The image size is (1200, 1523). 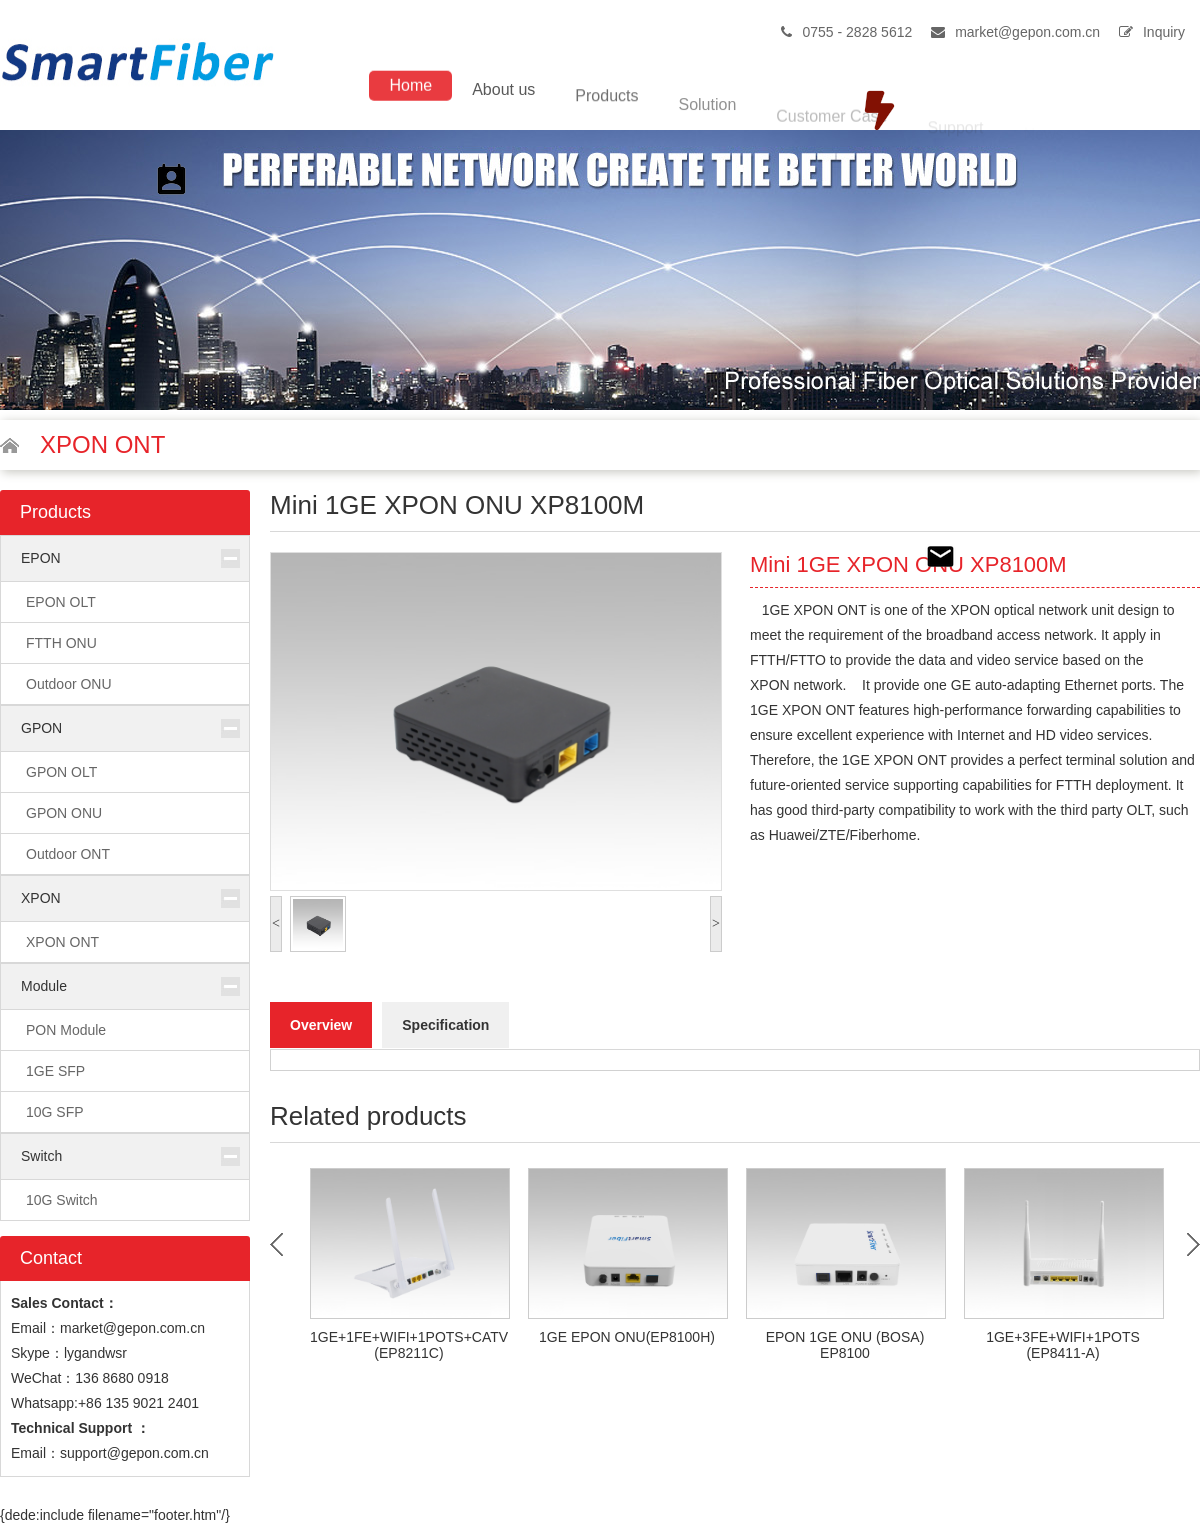 What do you see at coordinates (940, 556) in the screenshot?
I see `open your email inbox` at bounding box center [940, 556].